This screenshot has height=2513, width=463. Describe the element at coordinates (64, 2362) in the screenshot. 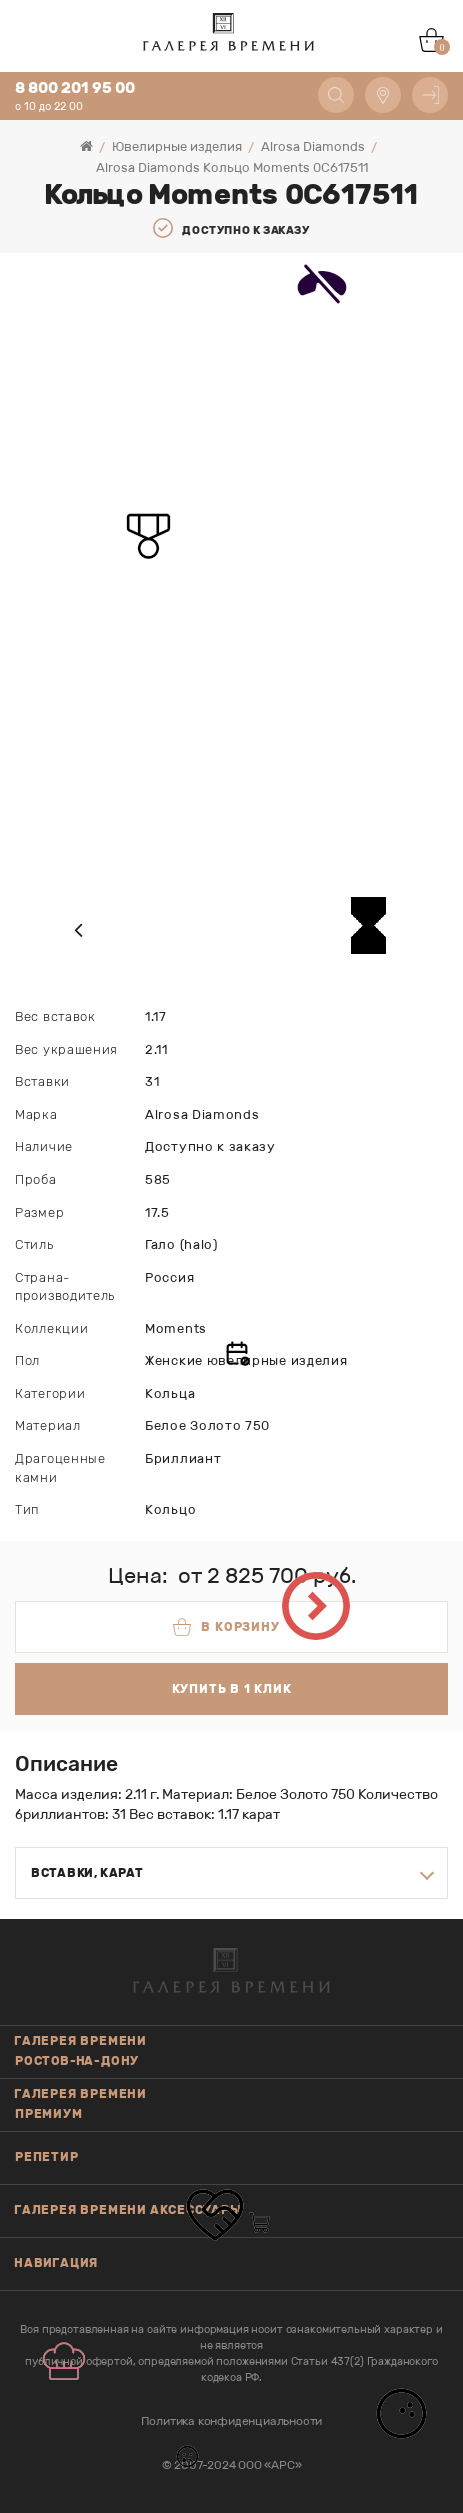

I see `browse cooking or recipe content` at that location.